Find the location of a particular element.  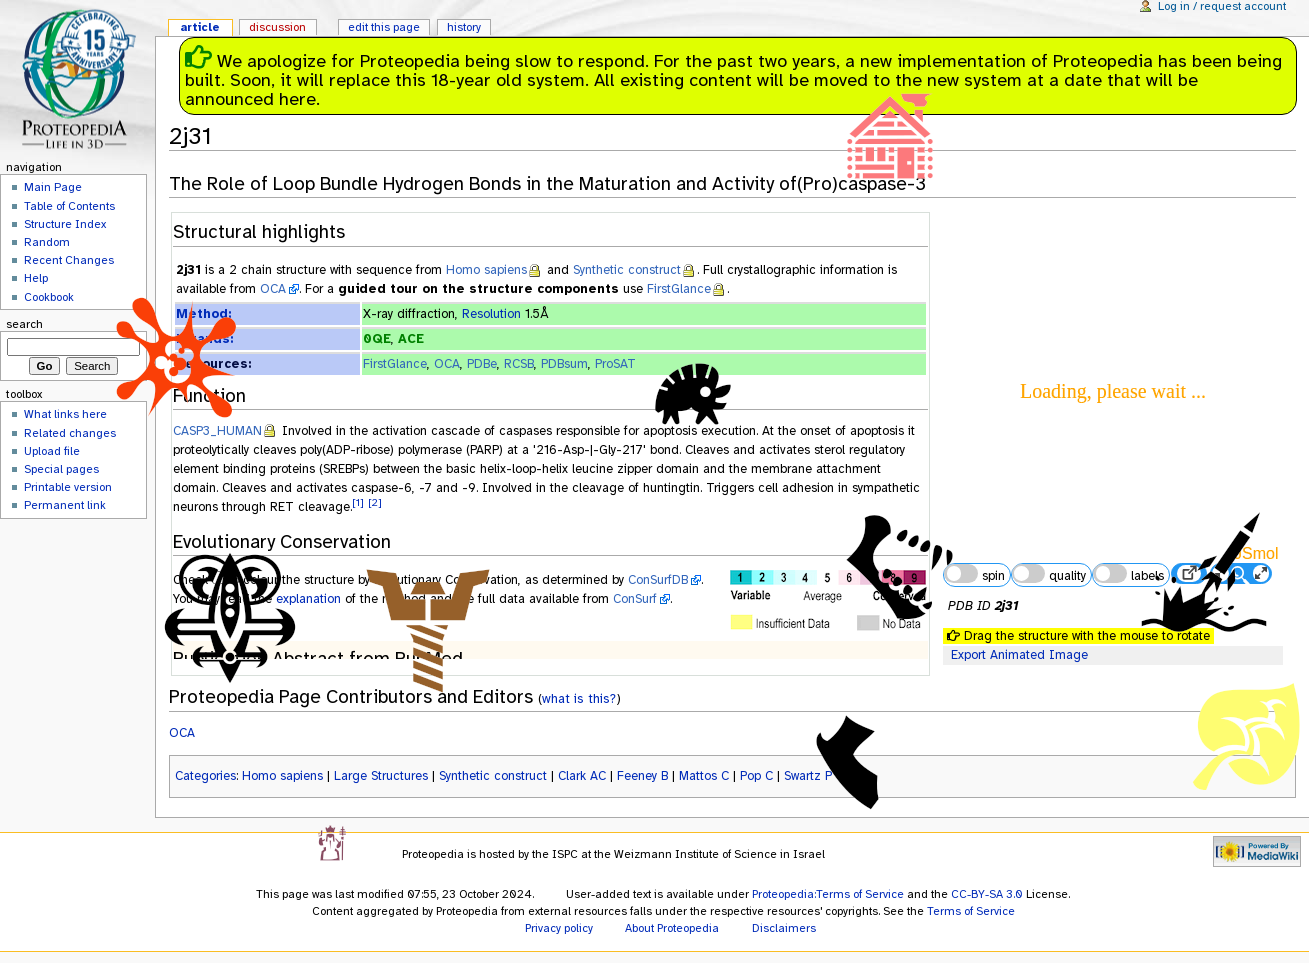

indicates a biological or molecular element in a game is located at coordinates (176, 357).